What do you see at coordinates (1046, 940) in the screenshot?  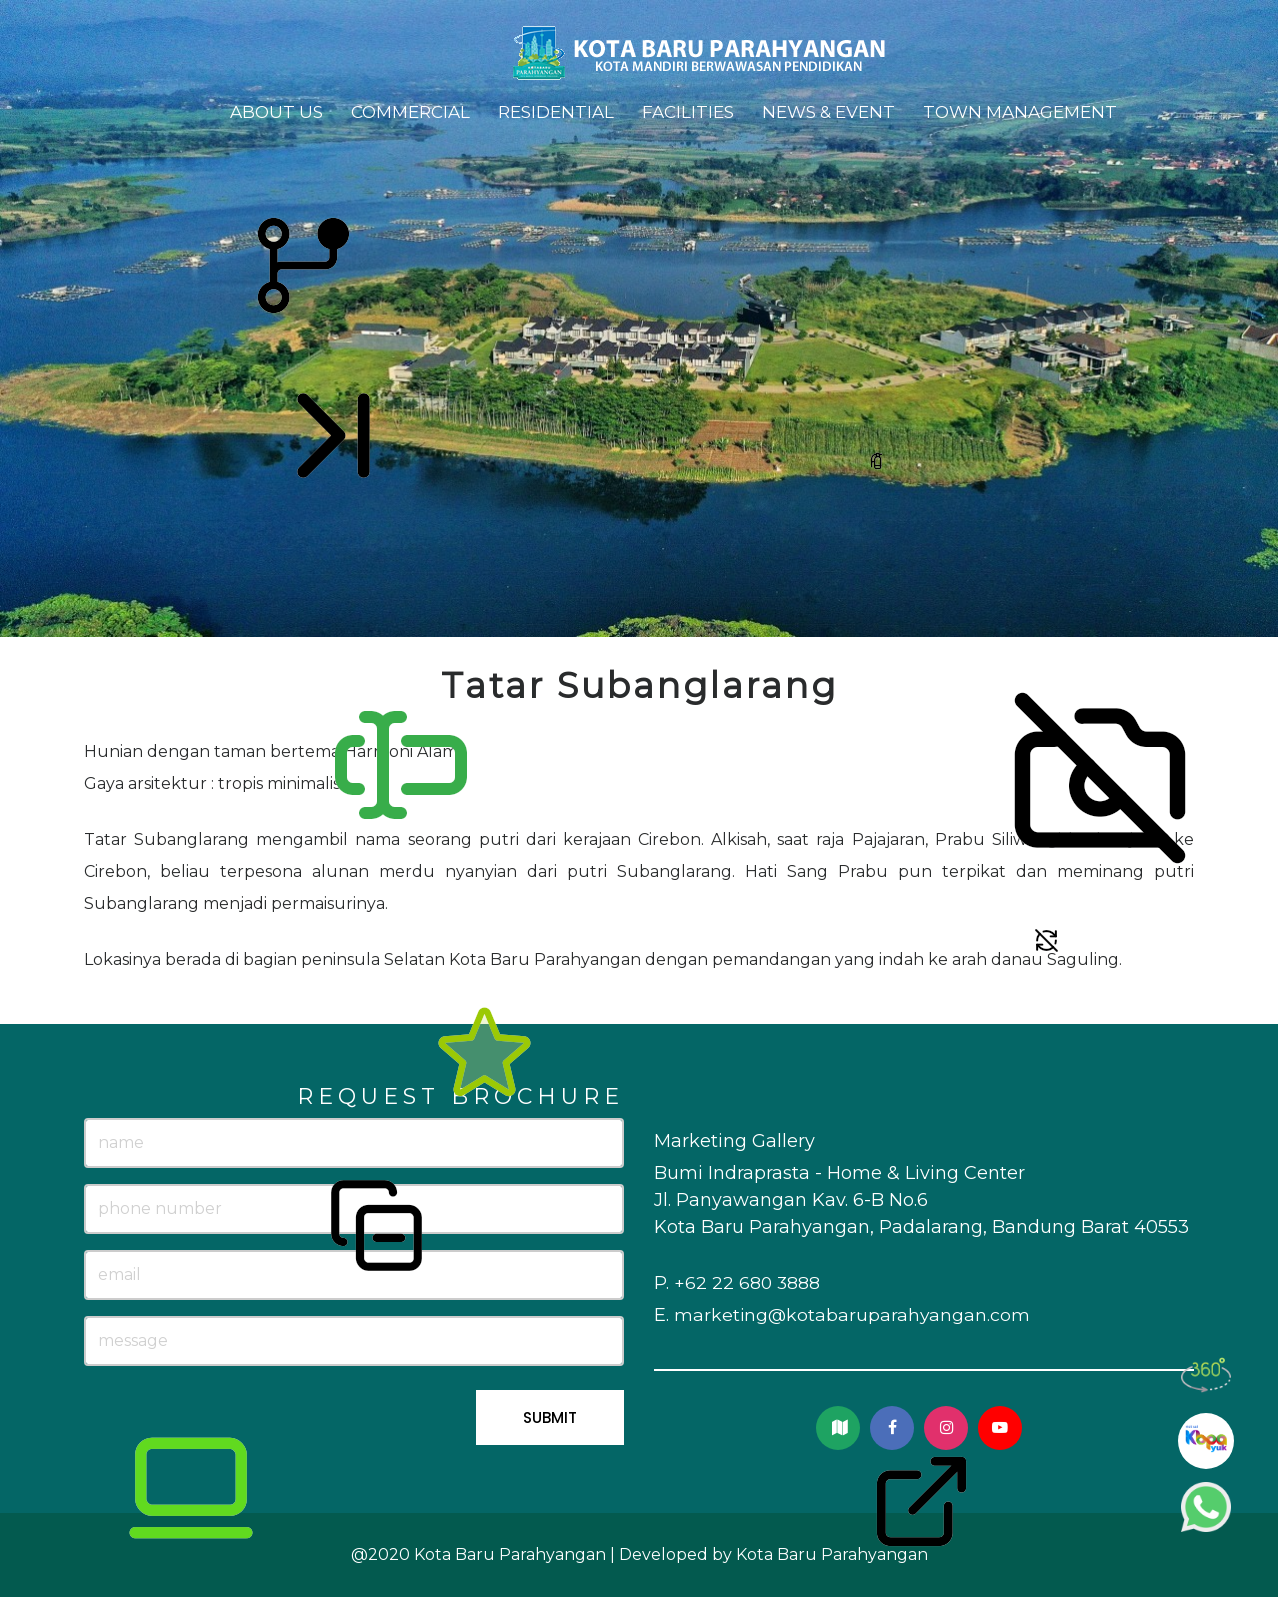 I see `auto-refresh disabled` at bounding box center [1046, 940].